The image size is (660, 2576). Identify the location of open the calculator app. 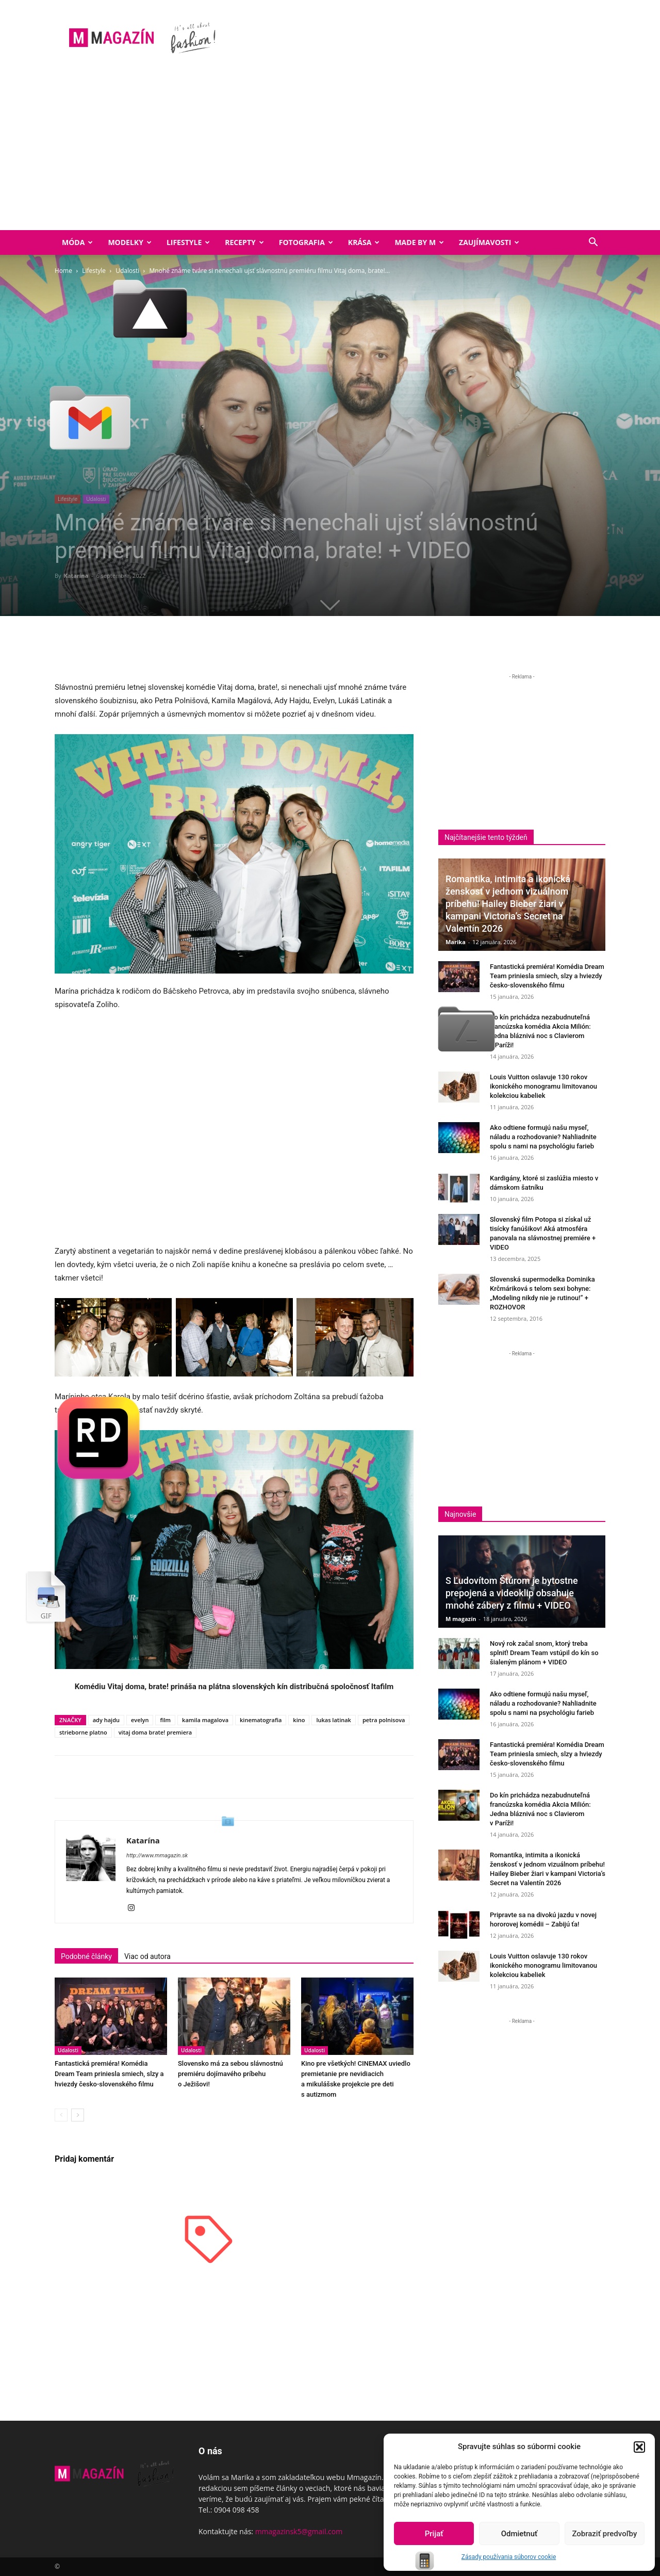
(424, 2561).